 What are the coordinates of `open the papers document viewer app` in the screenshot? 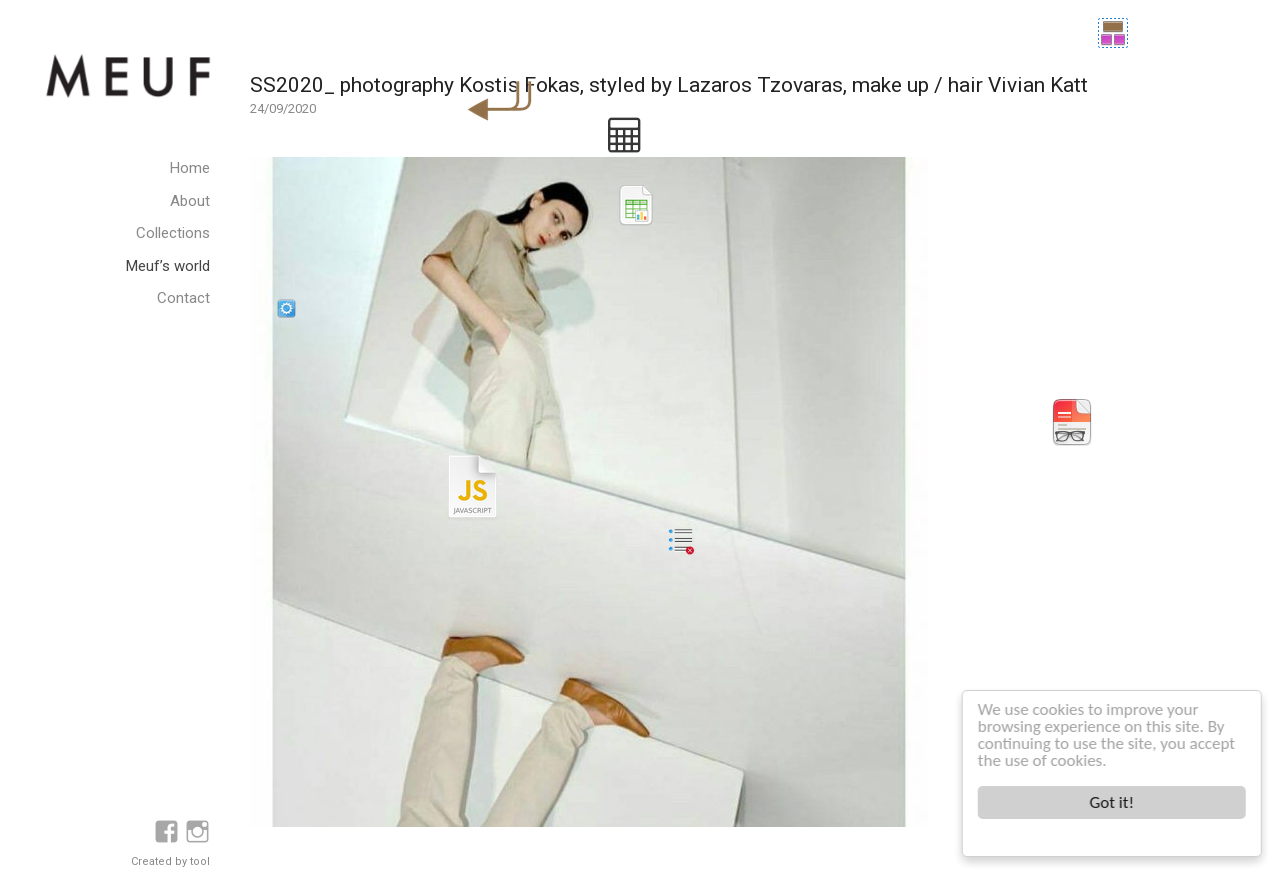 It's located at (1072, 422).